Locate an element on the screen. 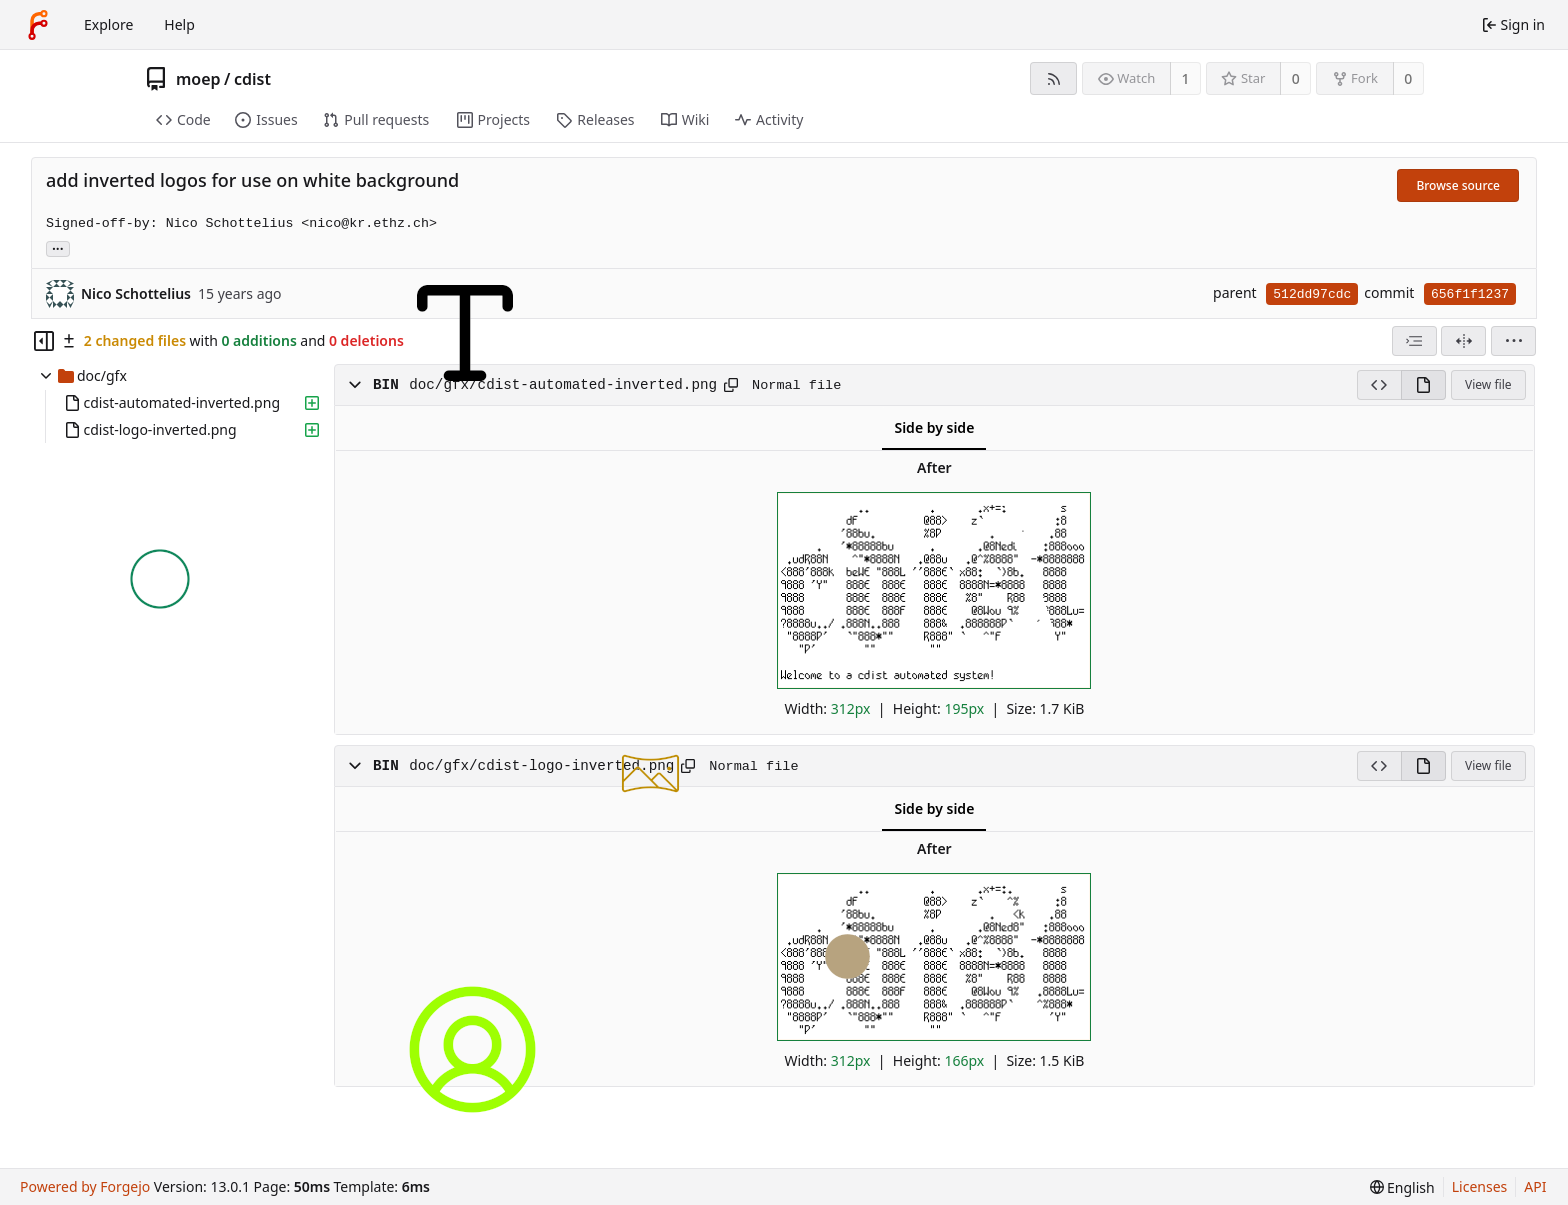 This screenshot has height=1205, width=1568. access text formatting options is located at coordinates (465, 333).